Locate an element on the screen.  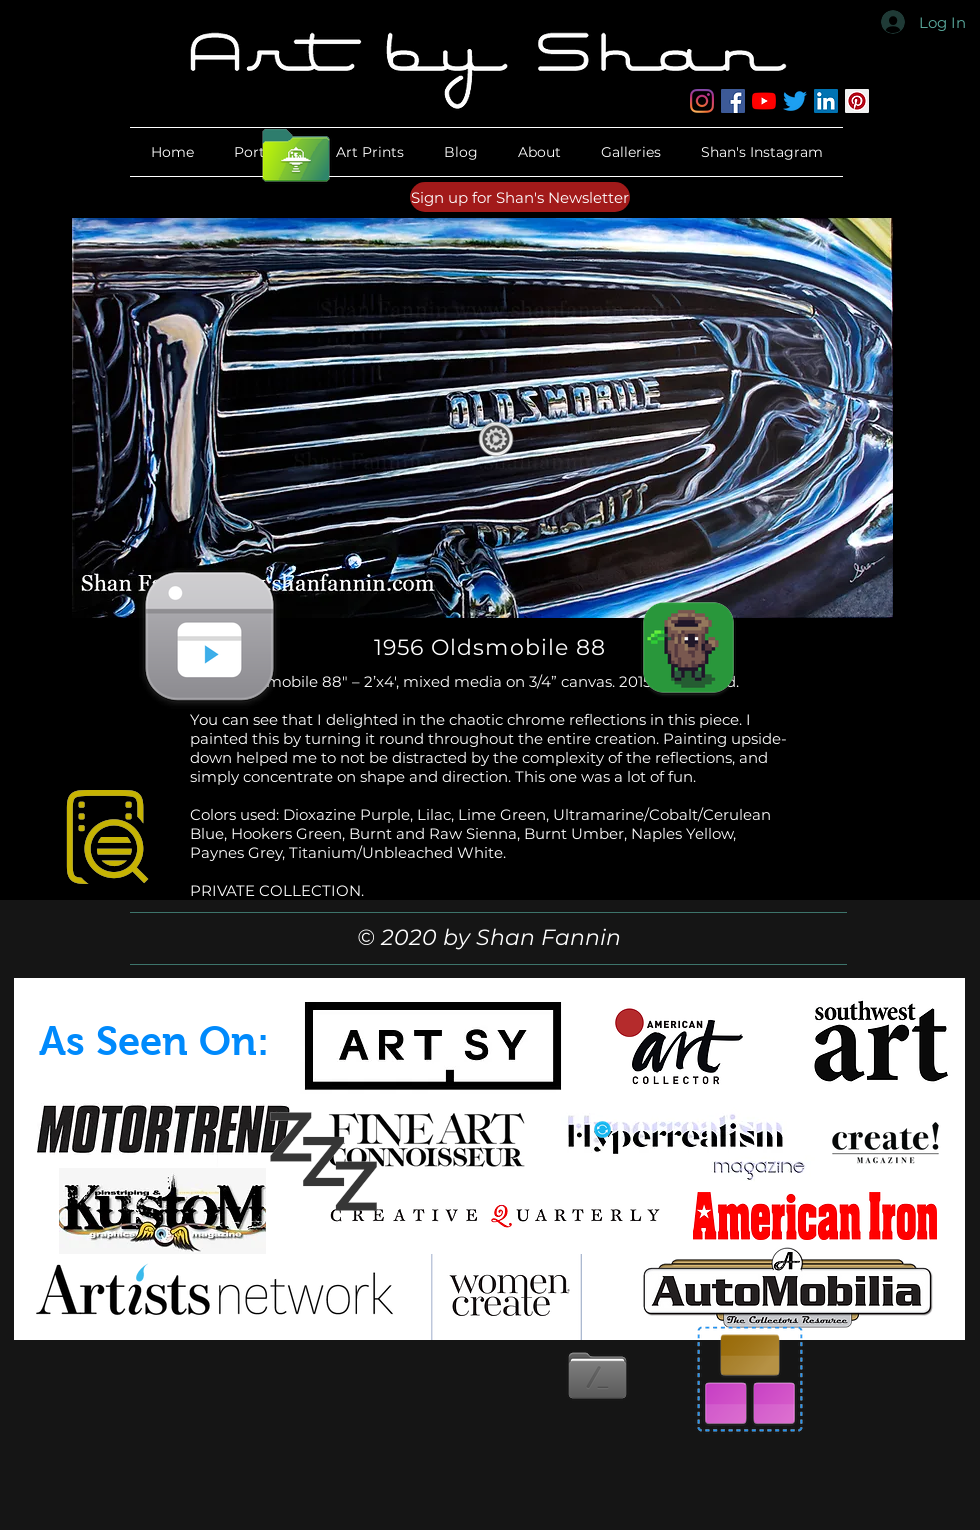
access the root directory is located at coordinates (597, 1375).